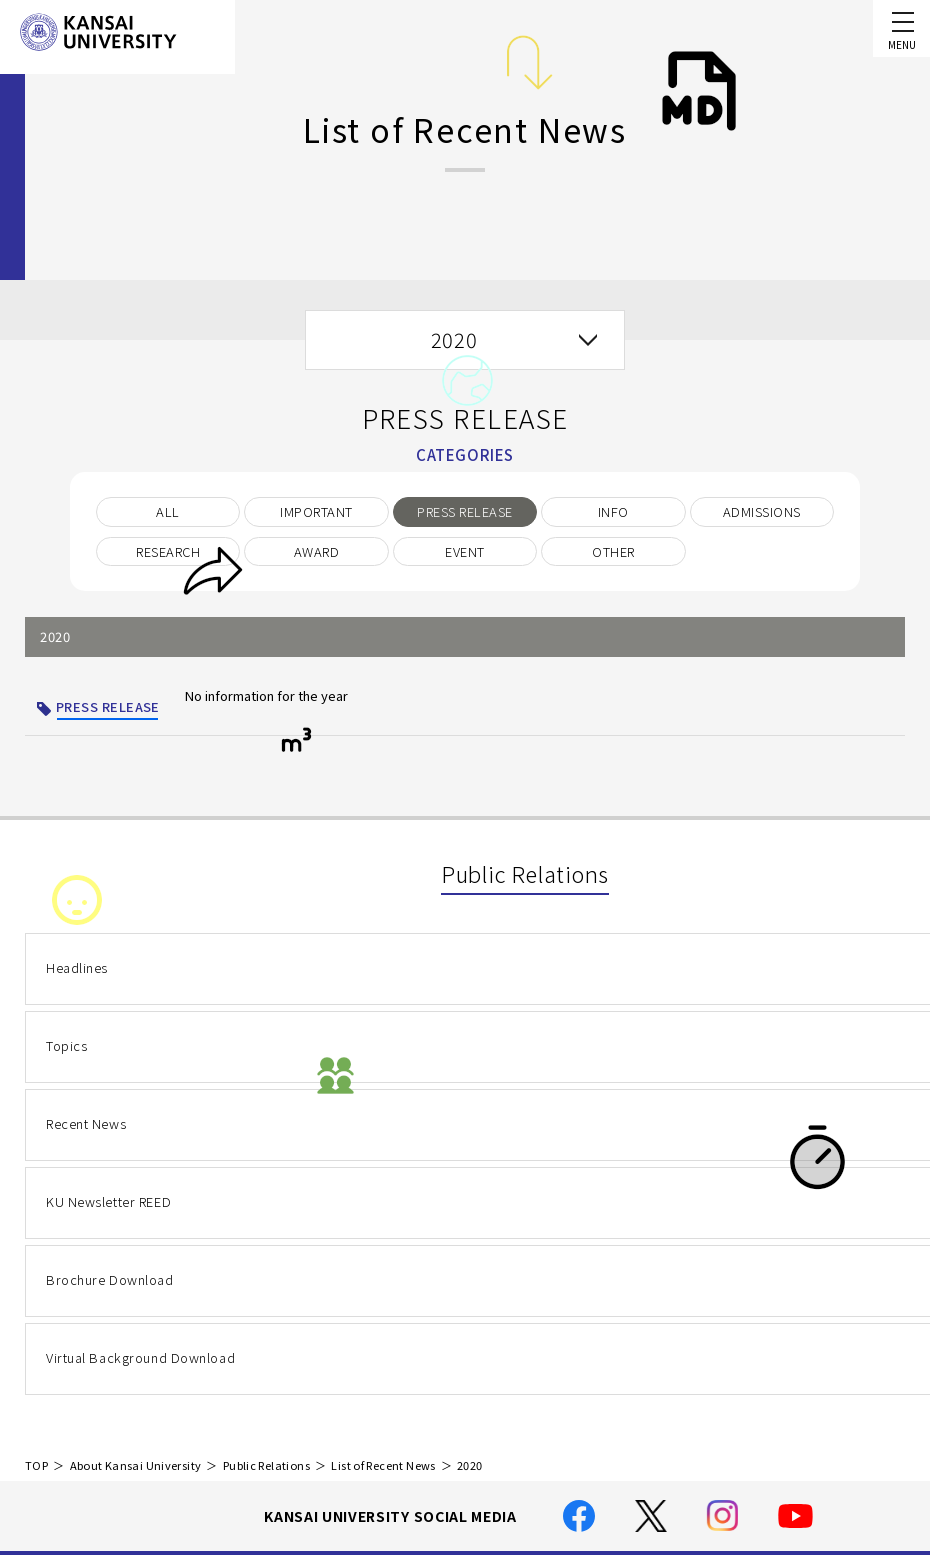 The width and height of the screenshot is (930, 1555). Describe the element at coordinates (527, 62) in the screenshot. I see `redo or repeat last action` at that location.